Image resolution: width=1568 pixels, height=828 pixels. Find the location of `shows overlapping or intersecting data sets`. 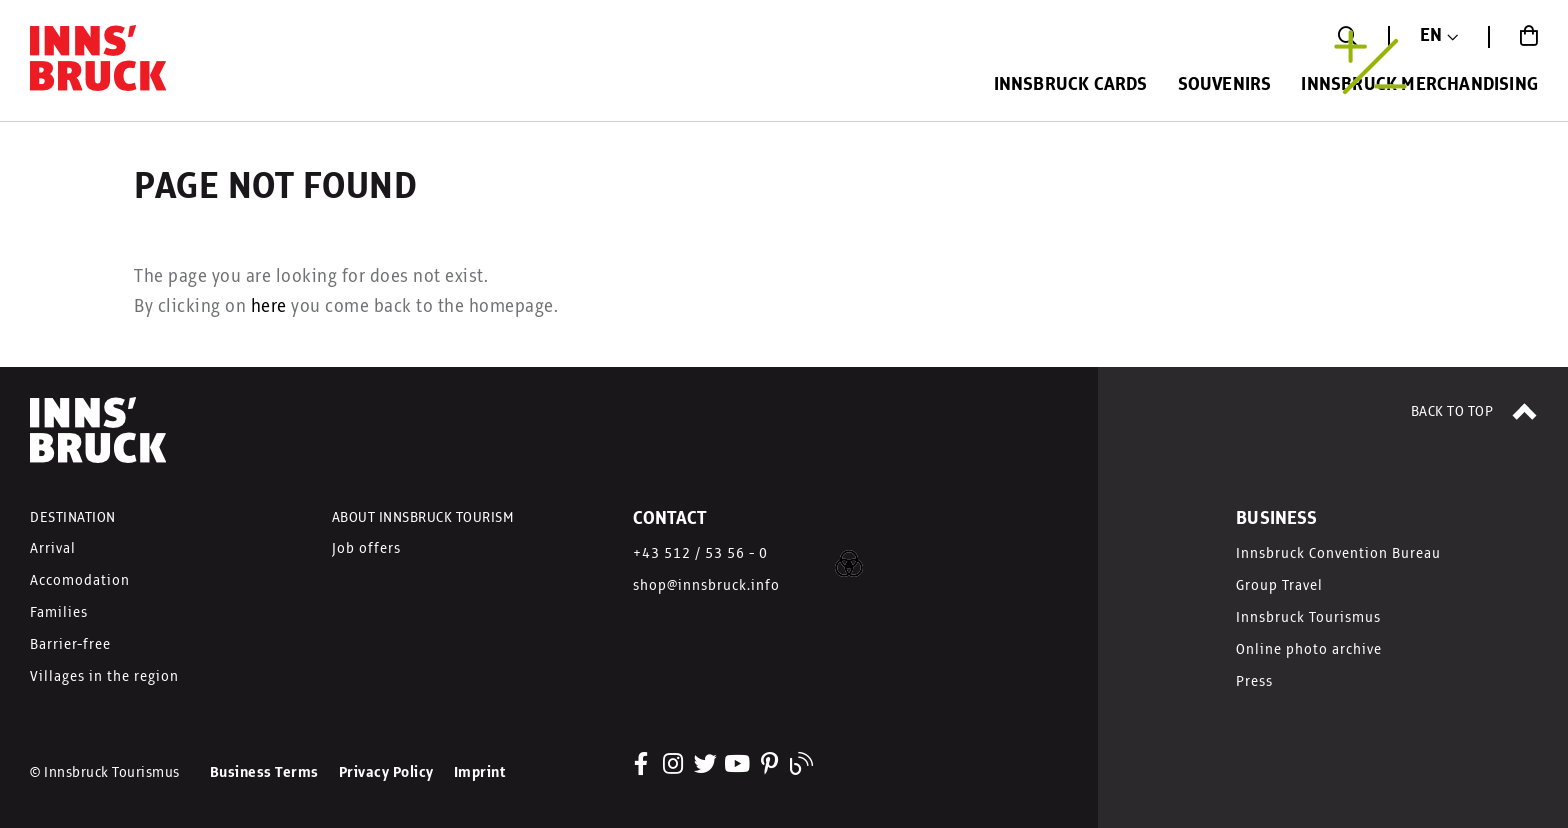

shows overlapping or intersecting data sets is located at coordinates (849, 564).